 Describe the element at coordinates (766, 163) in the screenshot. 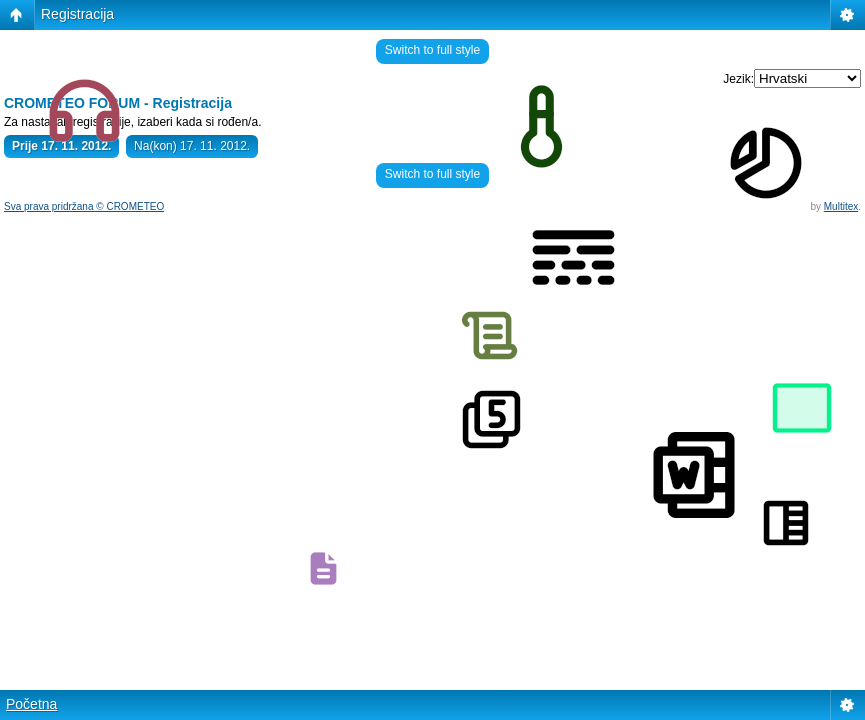

I see `view a segment of analytics data` at that location.